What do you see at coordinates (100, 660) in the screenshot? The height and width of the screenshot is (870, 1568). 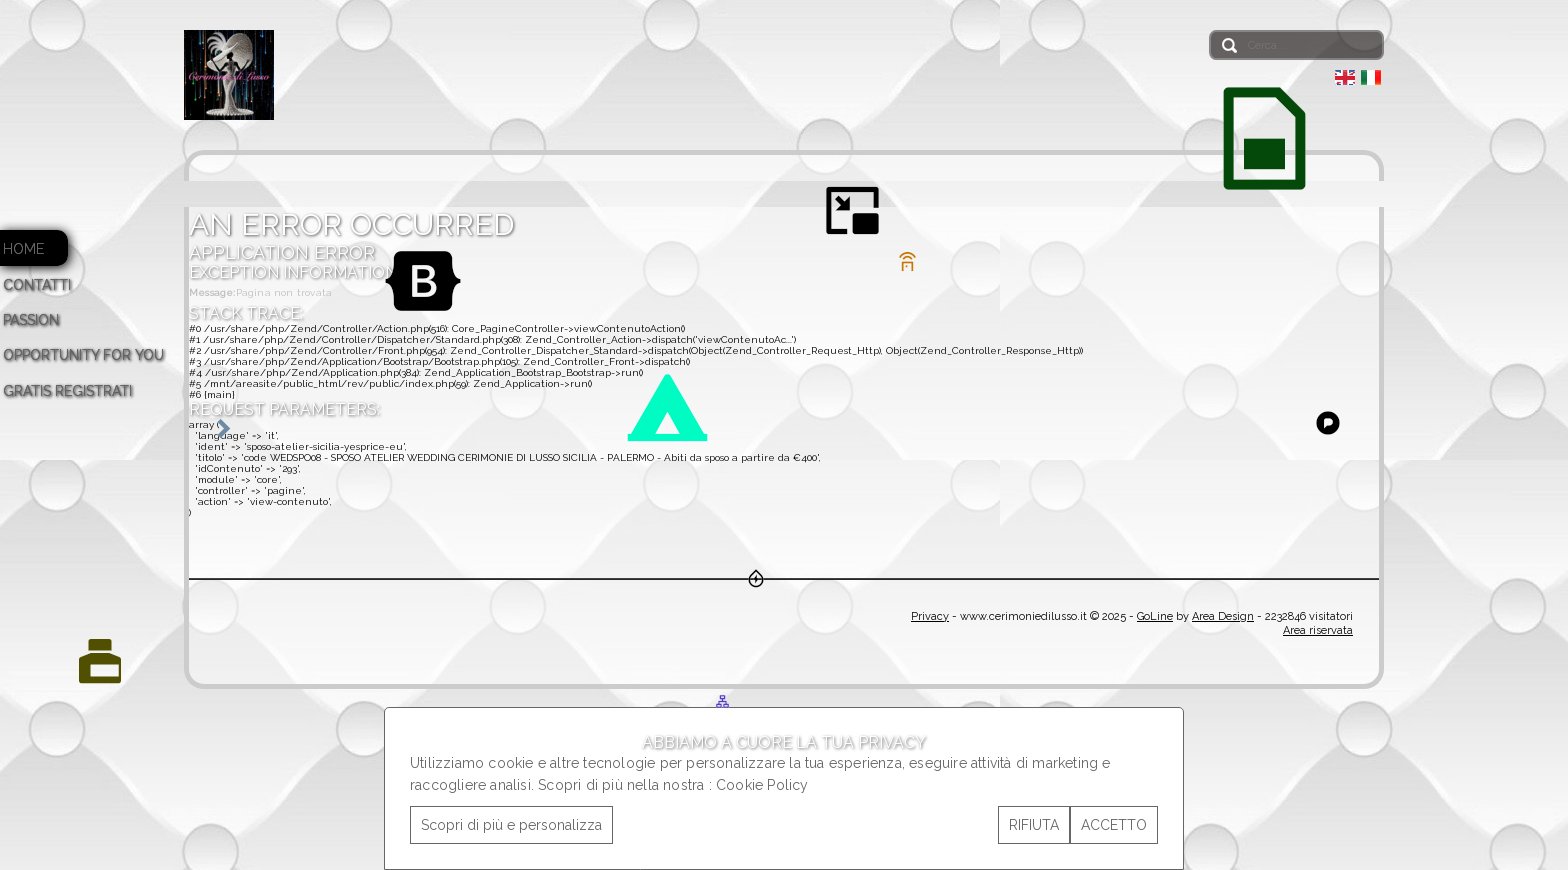 I see `access drawing or illustration tools` at bounding box center [100, 660].